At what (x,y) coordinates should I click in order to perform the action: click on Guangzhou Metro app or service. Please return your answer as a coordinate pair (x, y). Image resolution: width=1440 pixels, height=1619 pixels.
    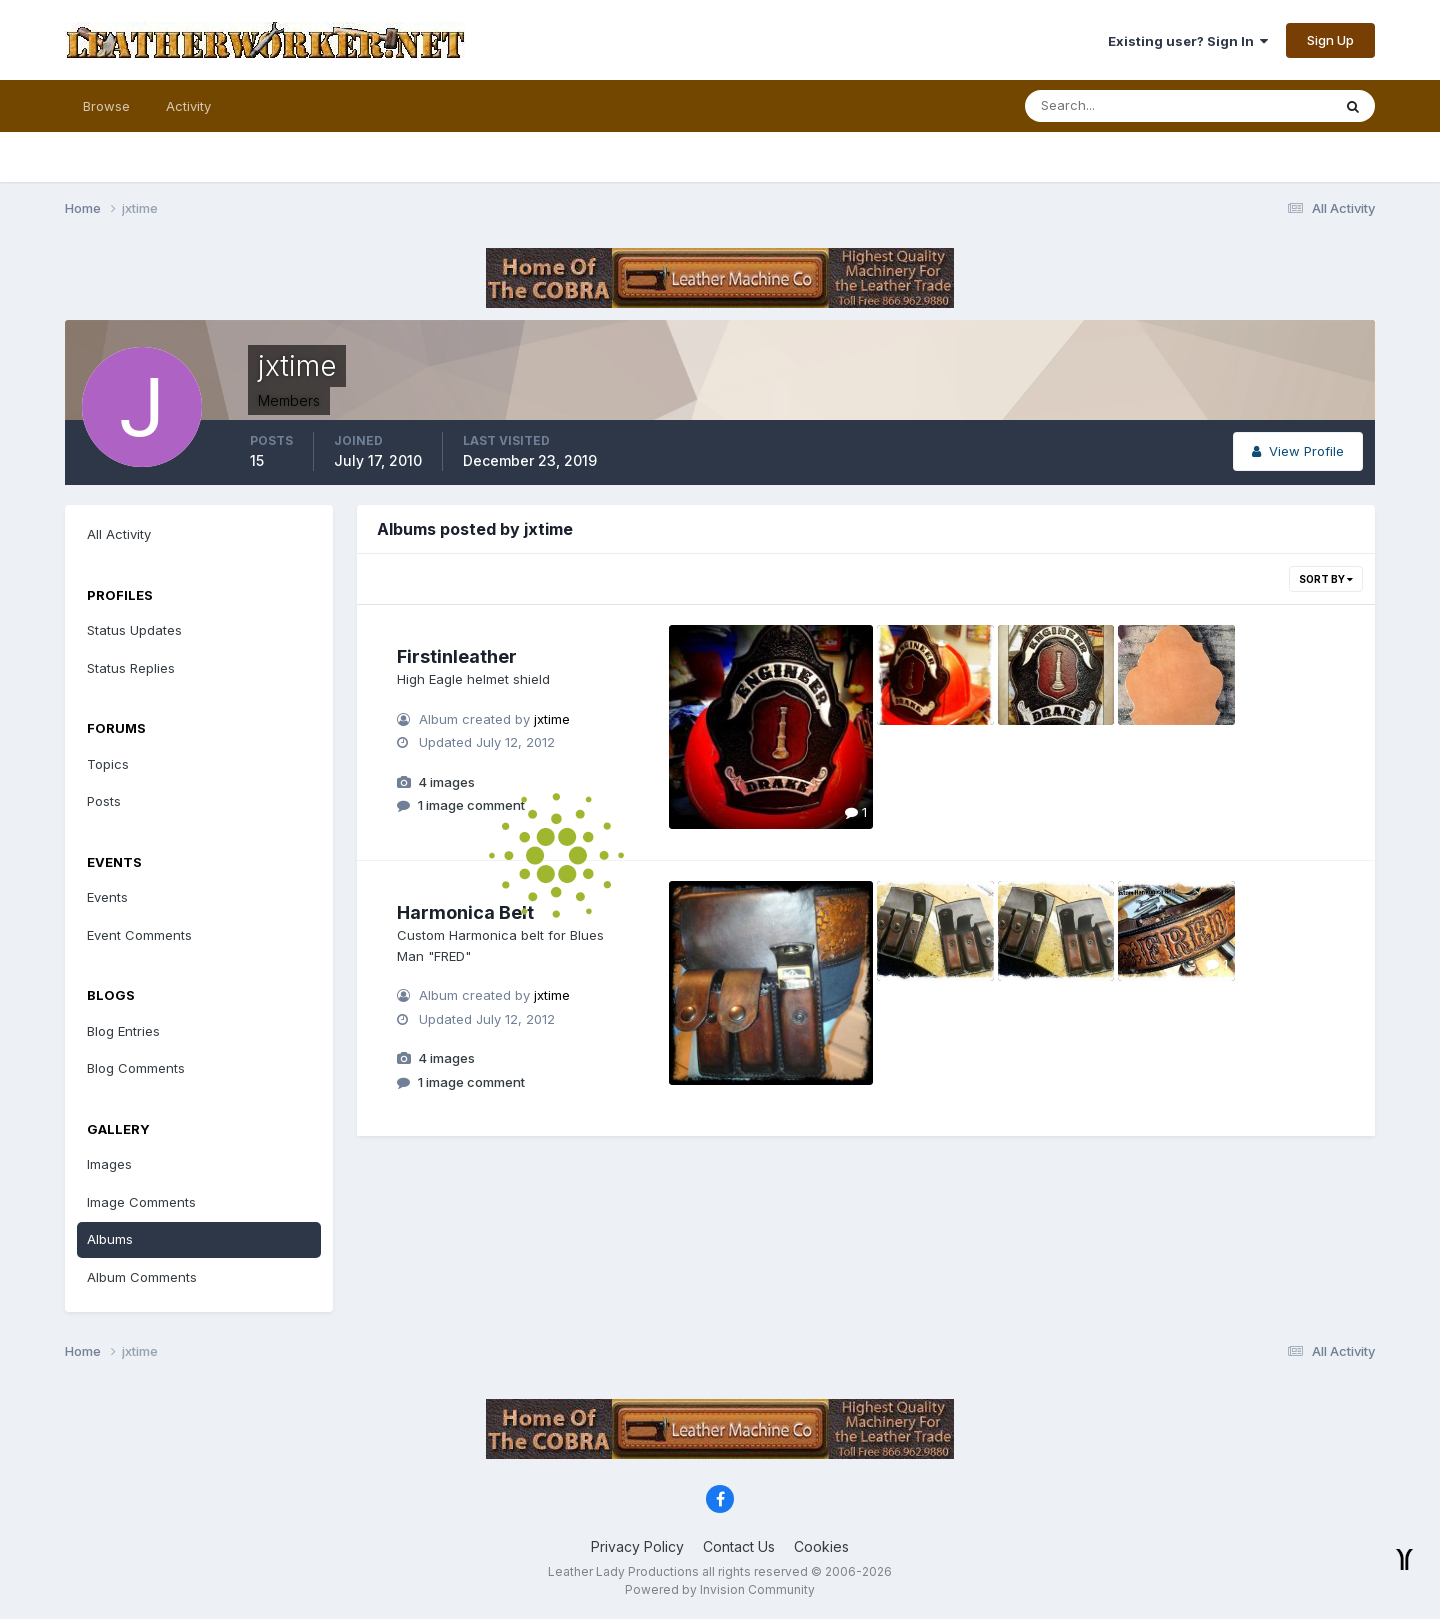
    Looking at the image, I should click on (1404, 1559).